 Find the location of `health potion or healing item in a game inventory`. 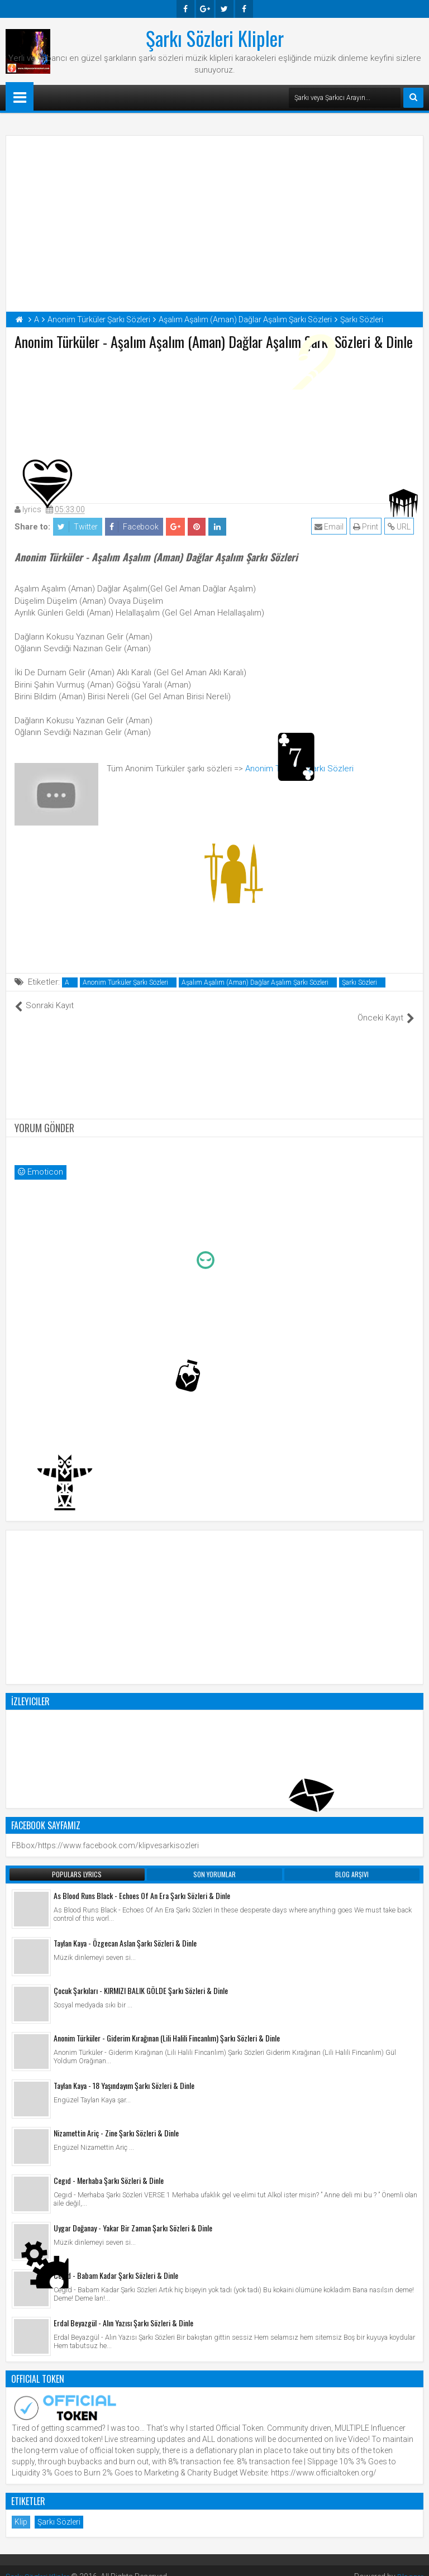

health potion or healing item in a game inventory is located at coordinates (188, 1375).